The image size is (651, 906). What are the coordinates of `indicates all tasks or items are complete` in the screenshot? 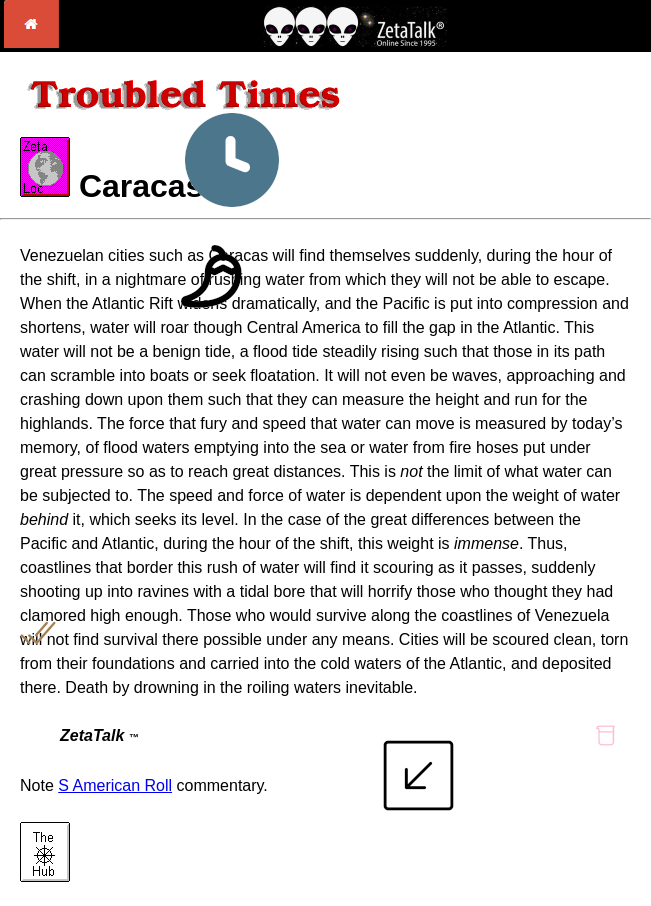 It's located at (38, 633).